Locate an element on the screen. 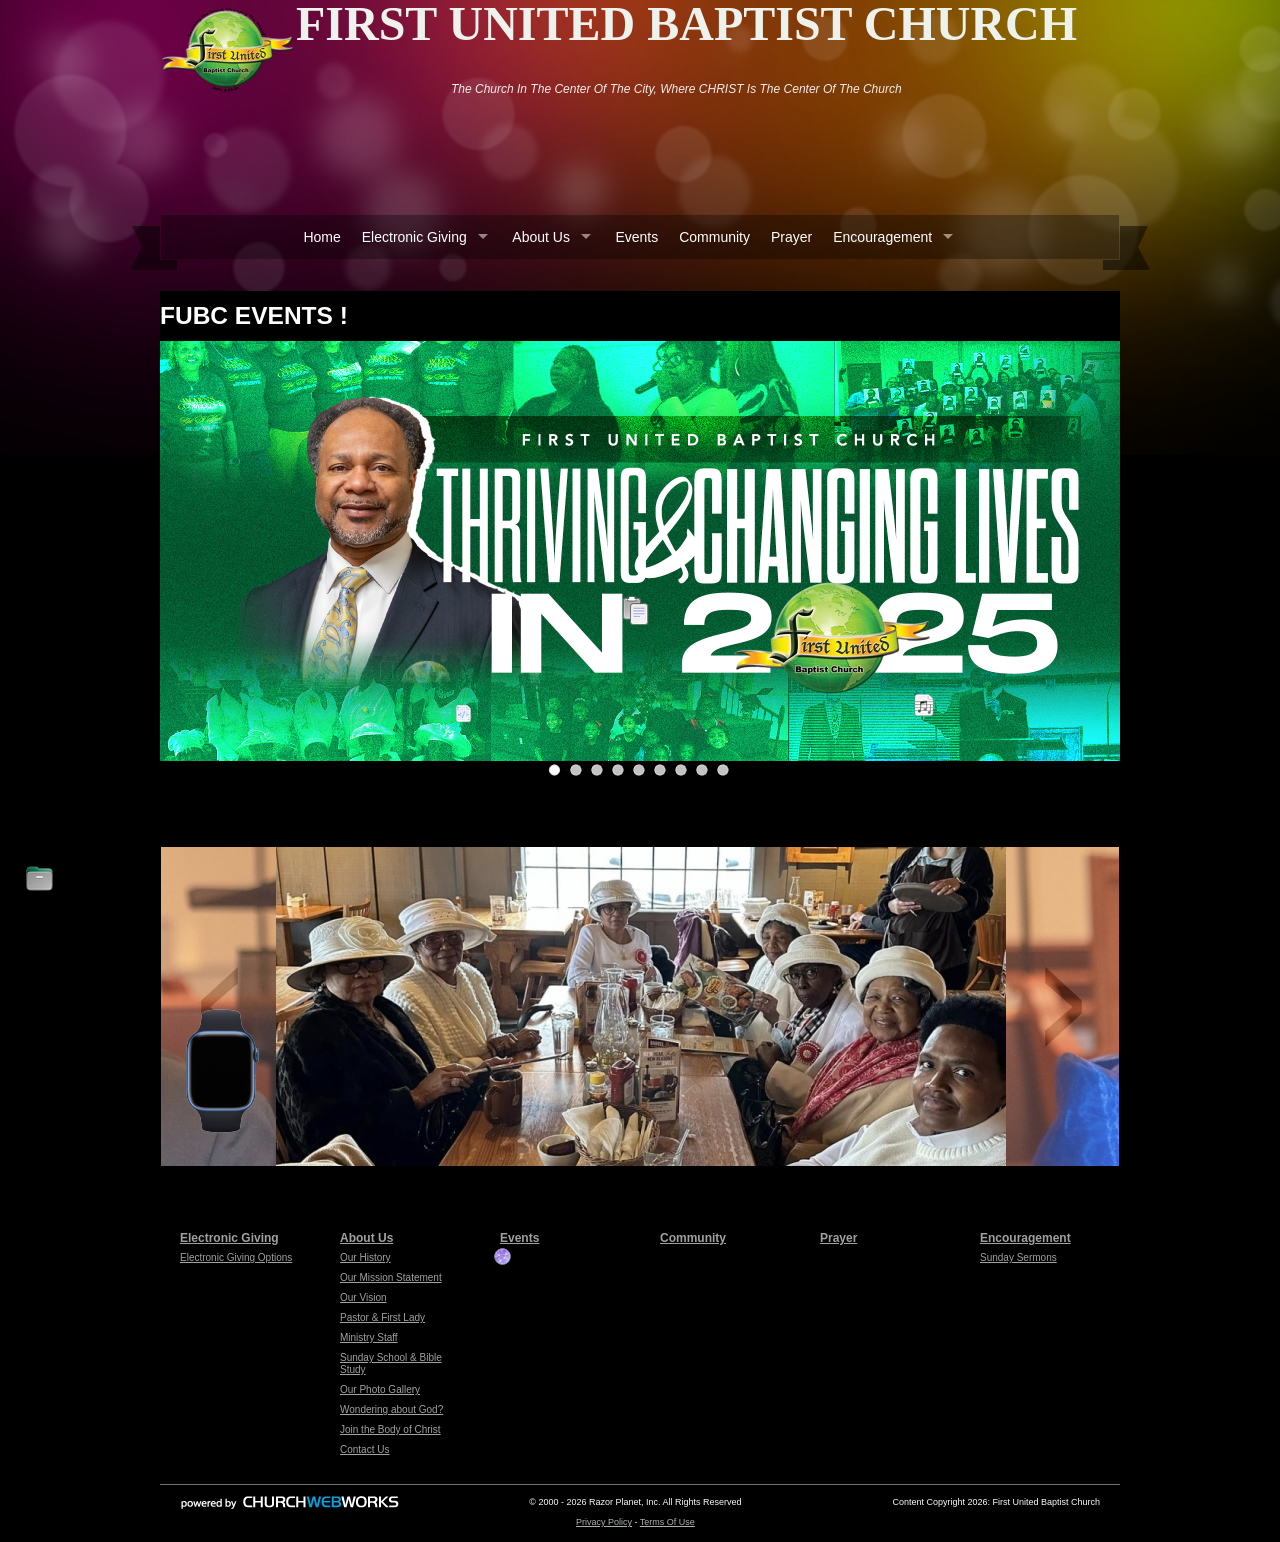 The height and width of the screenshot is (1542, 1280). apple watch series 8 device icon is located at coordinates (221, 1071).